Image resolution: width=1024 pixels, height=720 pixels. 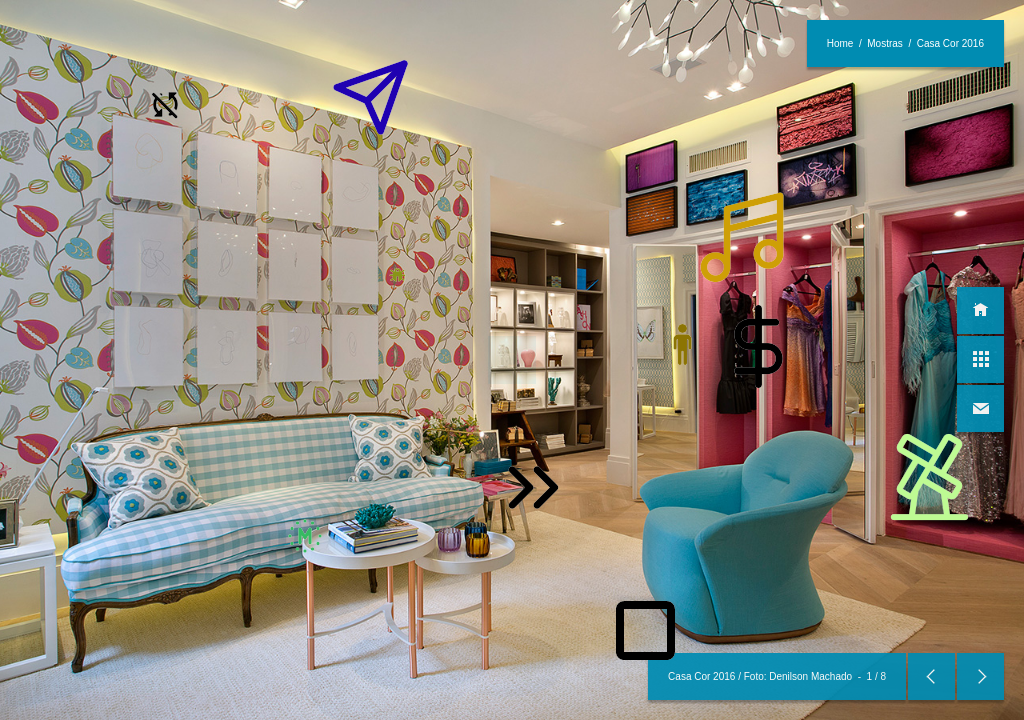 What do you see at coordinates (747, 239) in the screenshot?
I see `access music or audio library` at bounding box center [747, 239].